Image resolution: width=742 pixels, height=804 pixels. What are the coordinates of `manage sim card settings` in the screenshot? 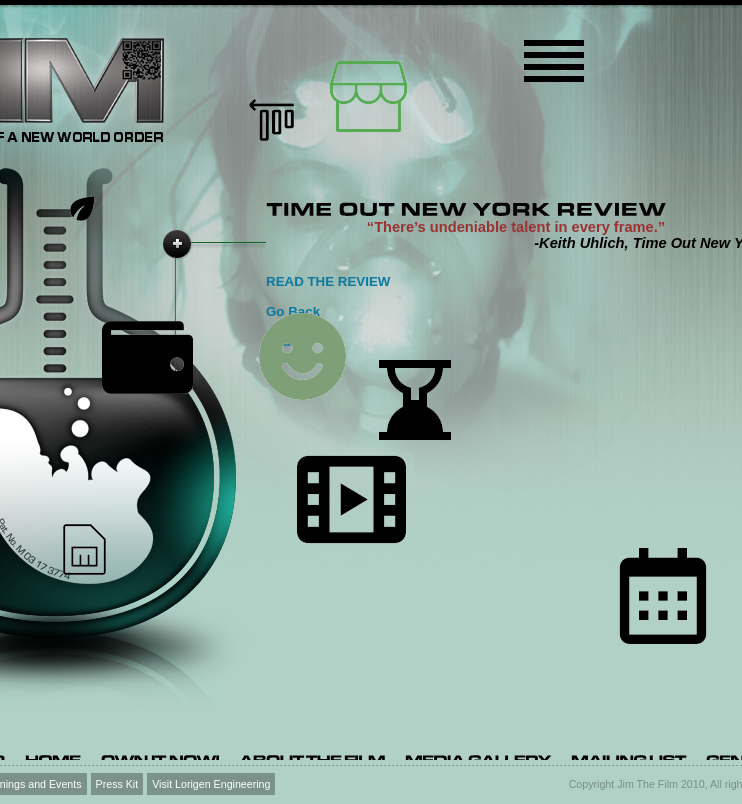 It's located at (84, 549).